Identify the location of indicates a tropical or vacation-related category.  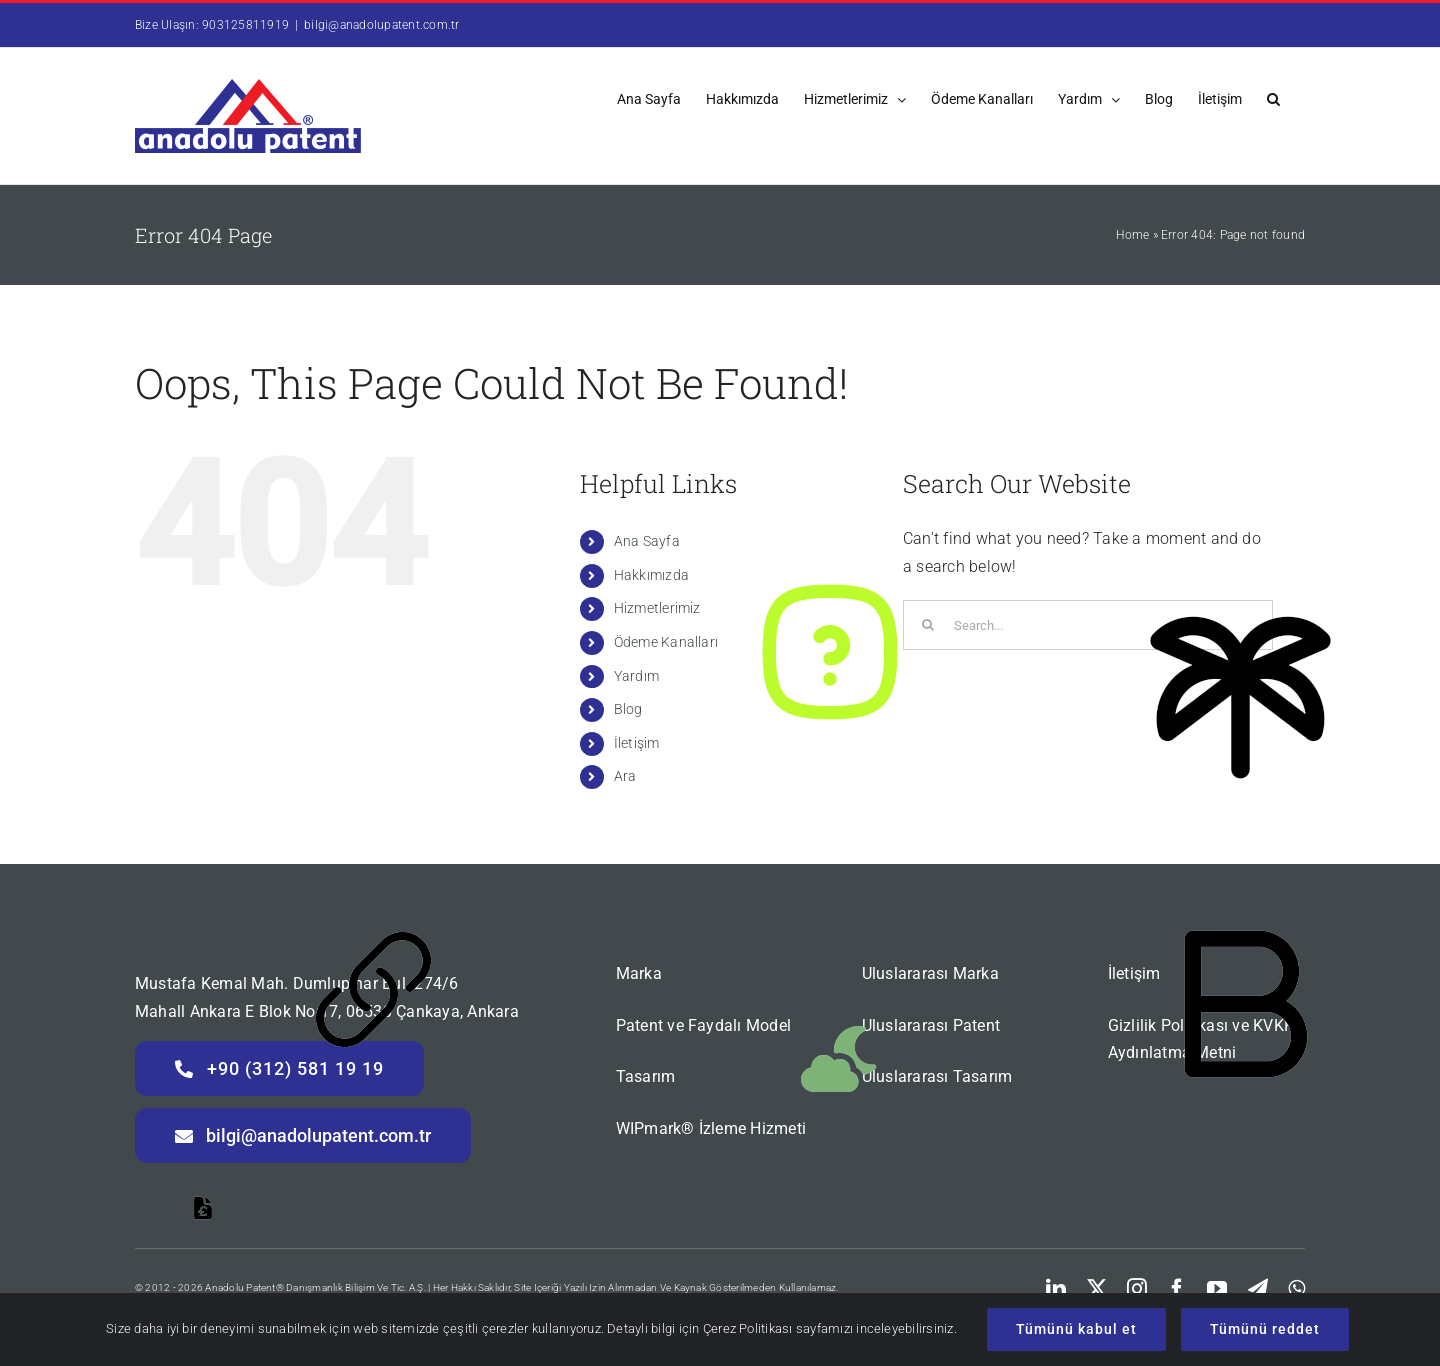
(1240, 694).